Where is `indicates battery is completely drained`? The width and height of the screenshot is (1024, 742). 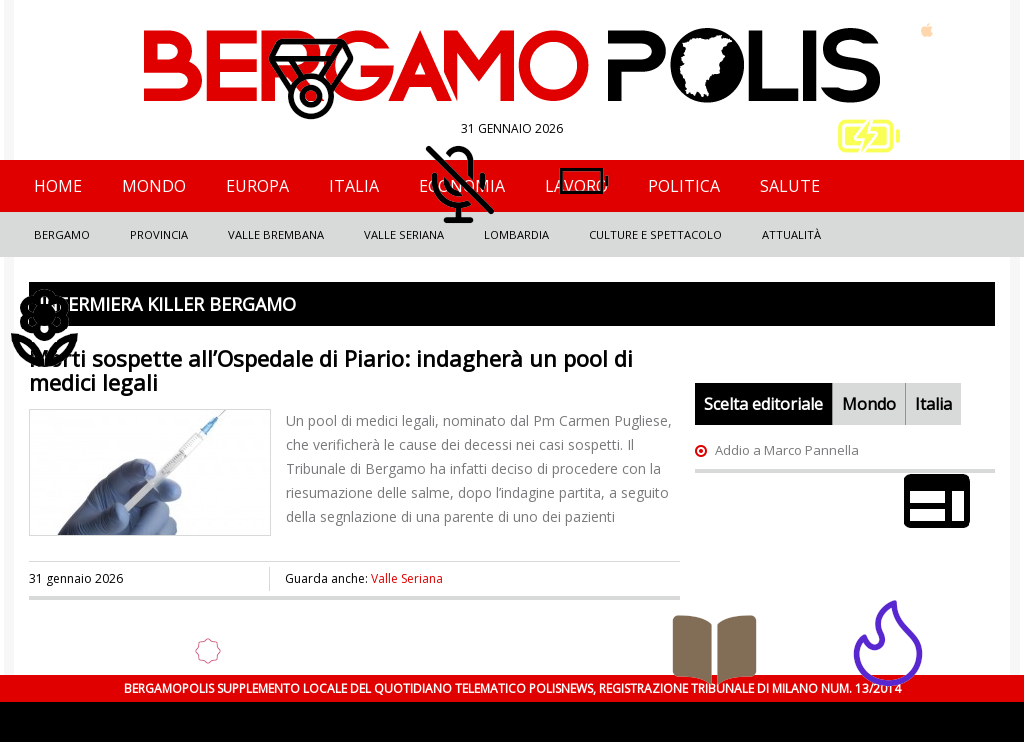
indicates battery is completely drained is located at coordinates (584, 181).